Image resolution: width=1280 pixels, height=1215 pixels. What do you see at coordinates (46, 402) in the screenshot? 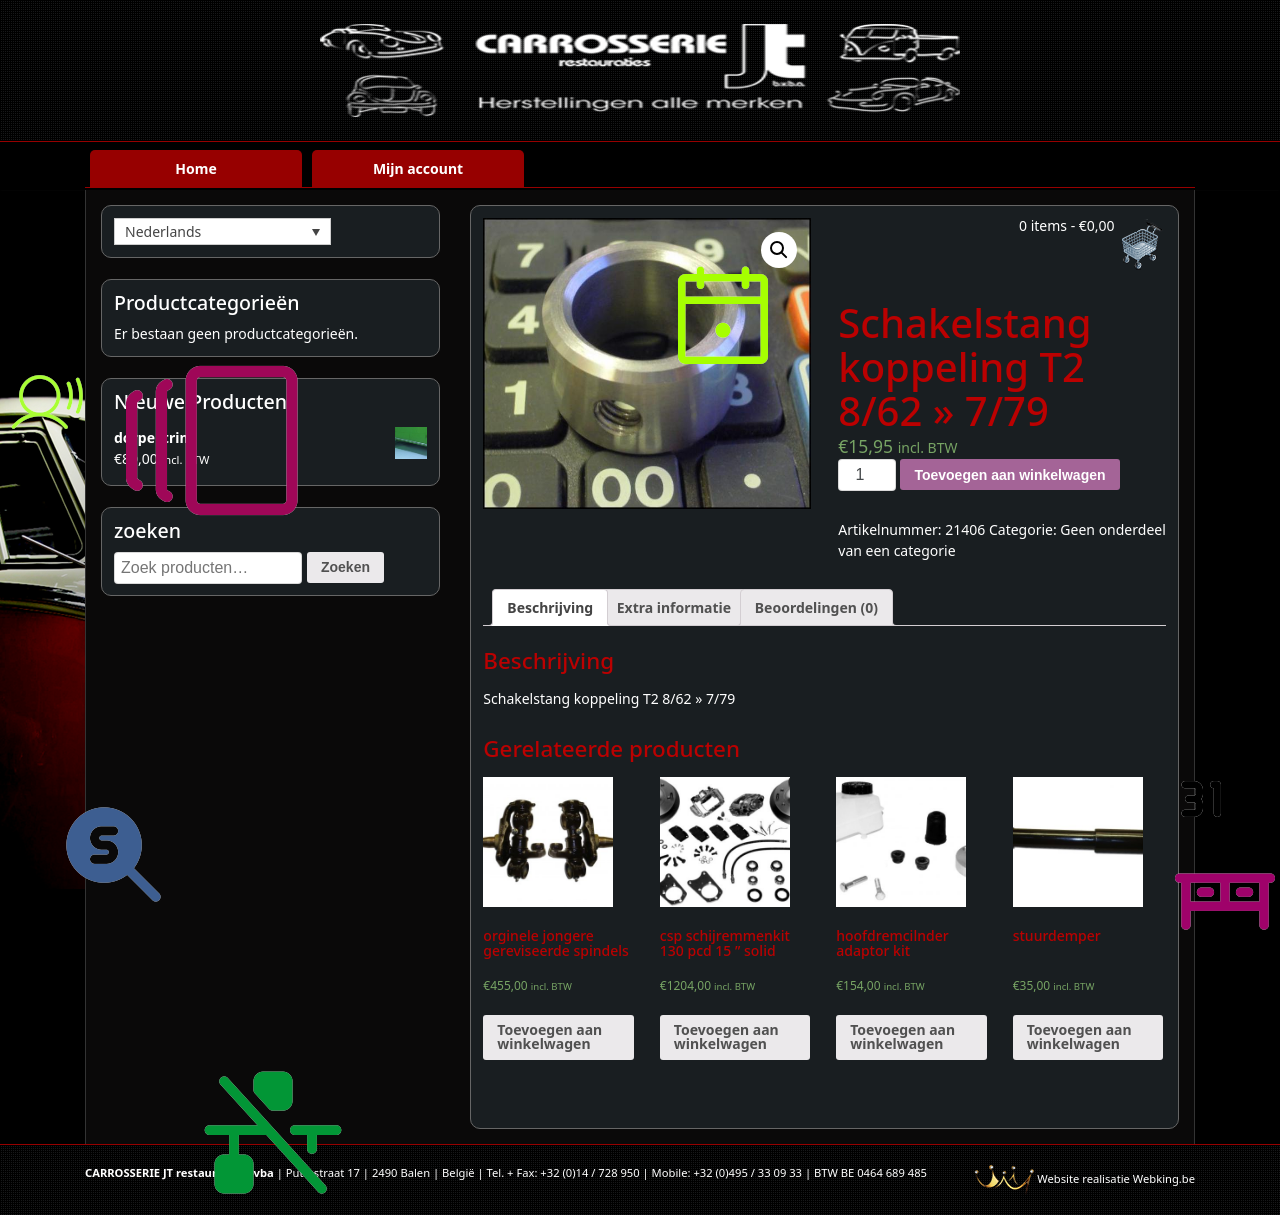
I see `user audio or voice settings` at bounding box center [46, 402].